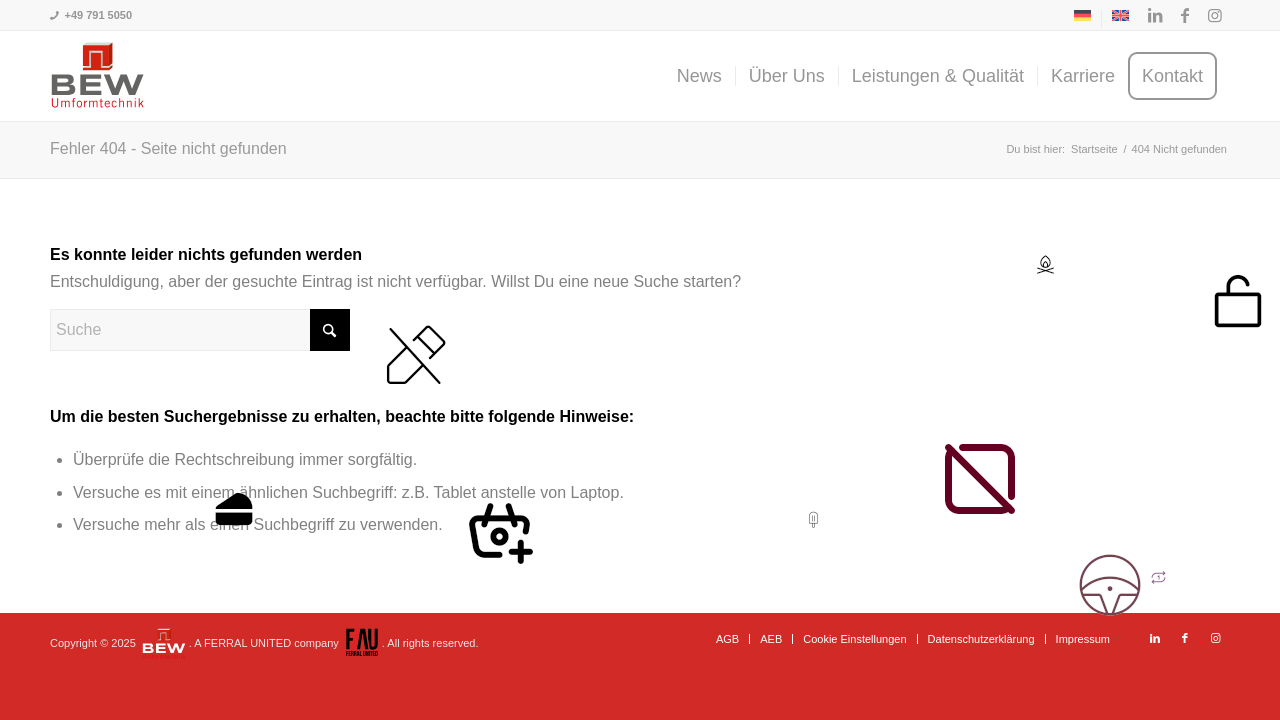 This screenshot has width=1280, height=720. Describe the element at coordinates (234, 509) in the screenshot. I see `indicates dairy or cheese category in a food app` at that location.